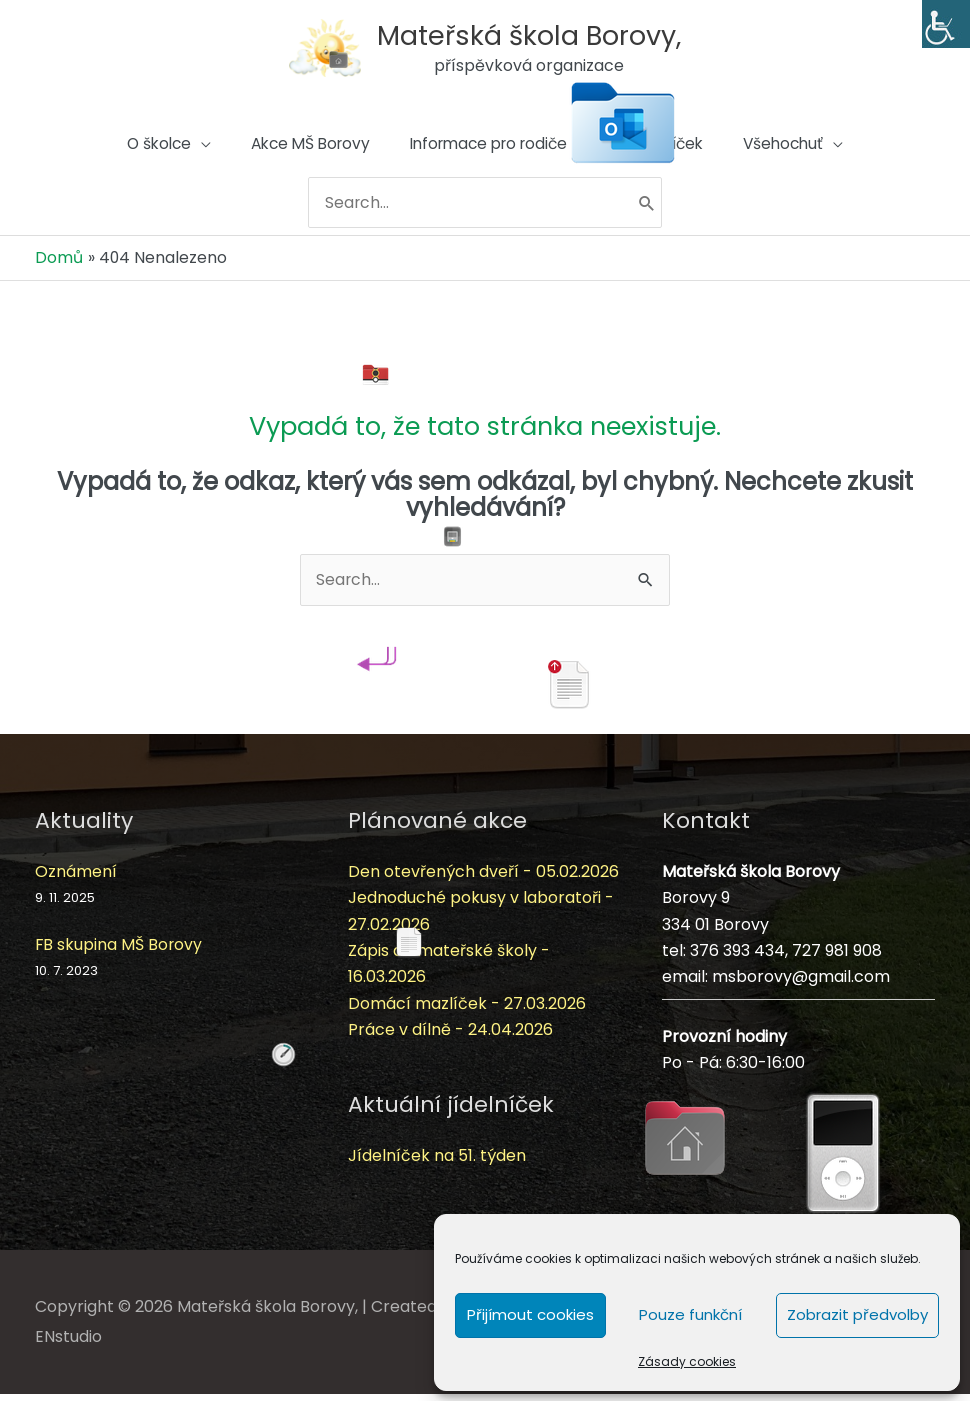 This screenshot has height=1401, width=970. What do you see at coordinates (375, 375) in the screenshot?
I see `open pokémon repeat ball themed folder` at bounding box center [375, 375].